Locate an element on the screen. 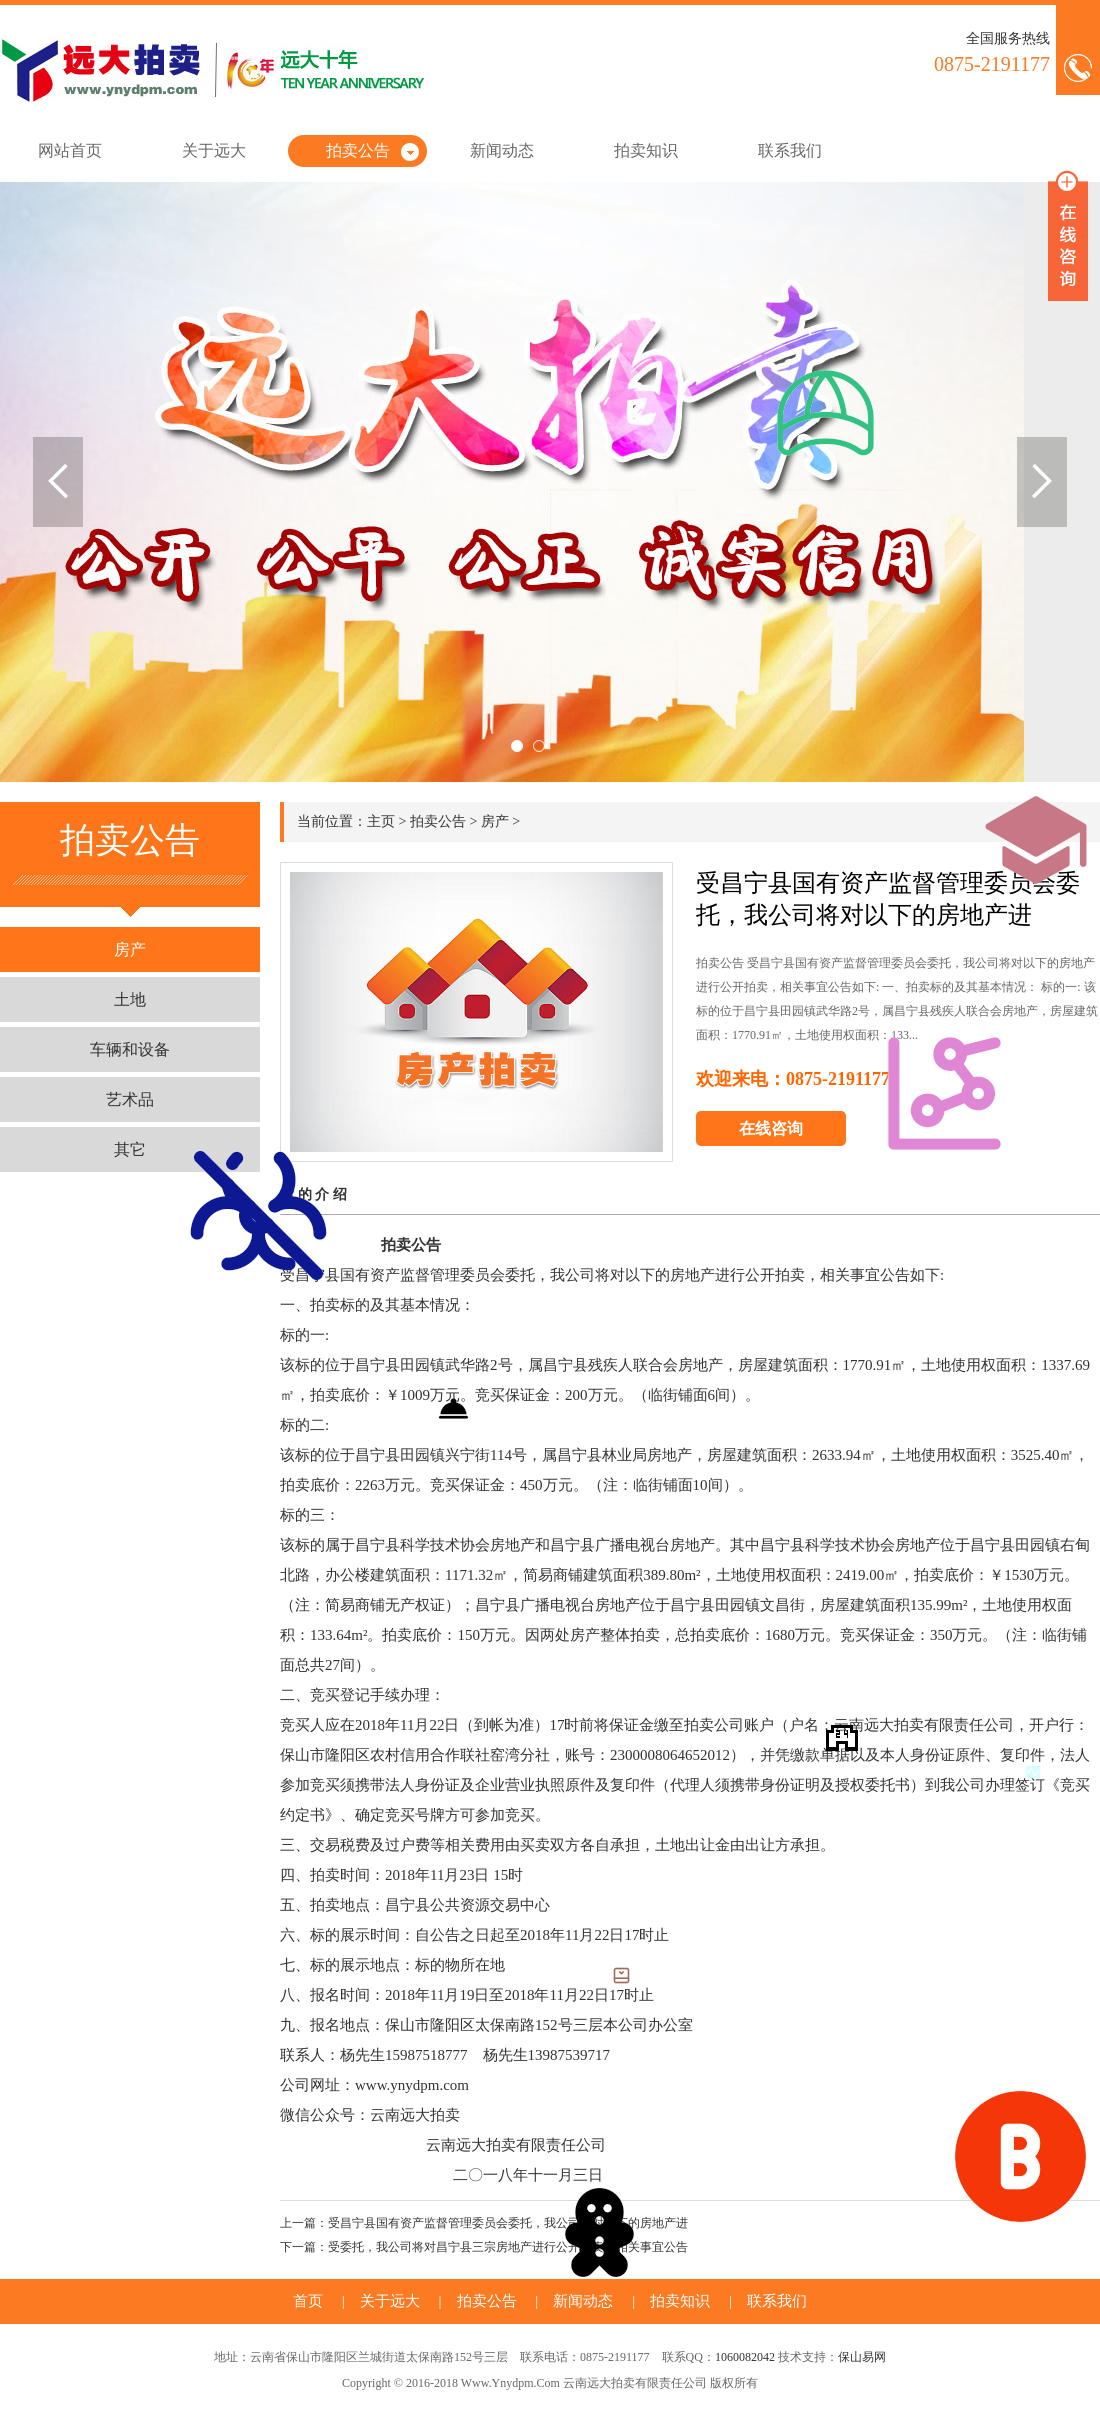  find nearby convenience stores is located at coordinates (842, 1738).